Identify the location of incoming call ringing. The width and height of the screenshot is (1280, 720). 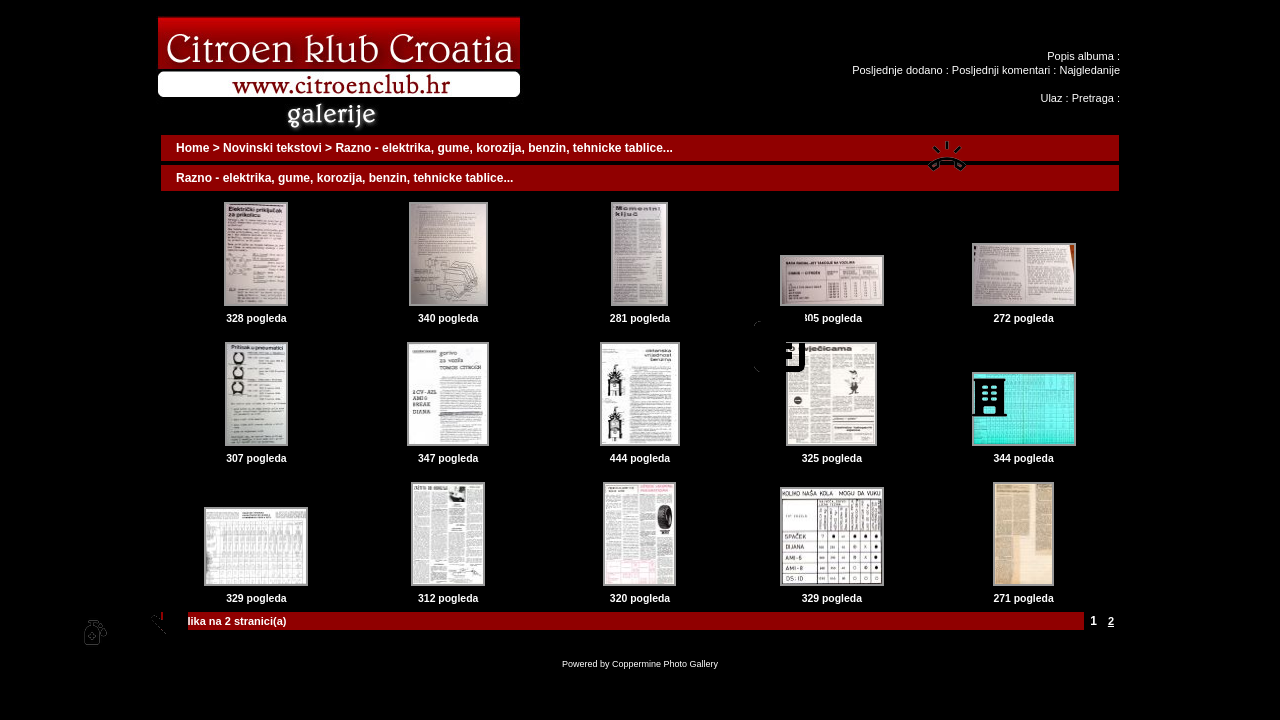
(947, 157).